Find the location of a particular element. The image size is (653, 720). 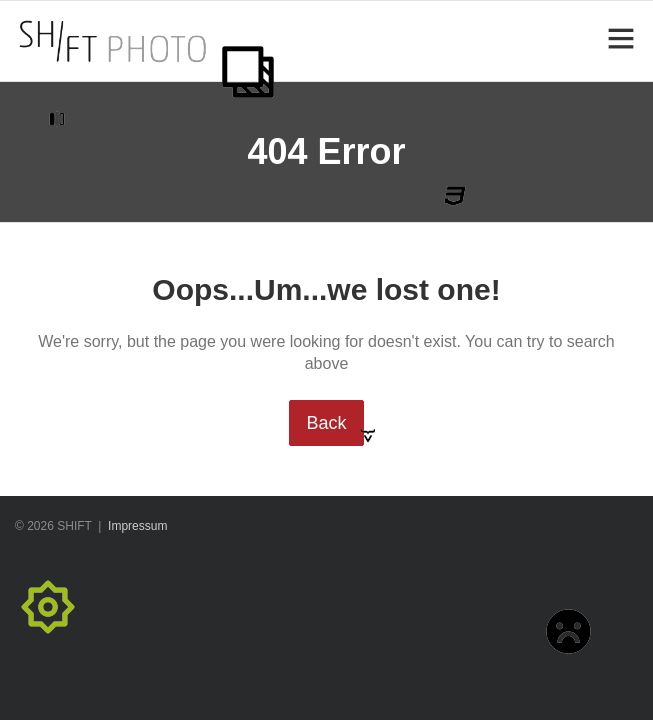

vaadin framework logo is located at coordinates (368, 436).